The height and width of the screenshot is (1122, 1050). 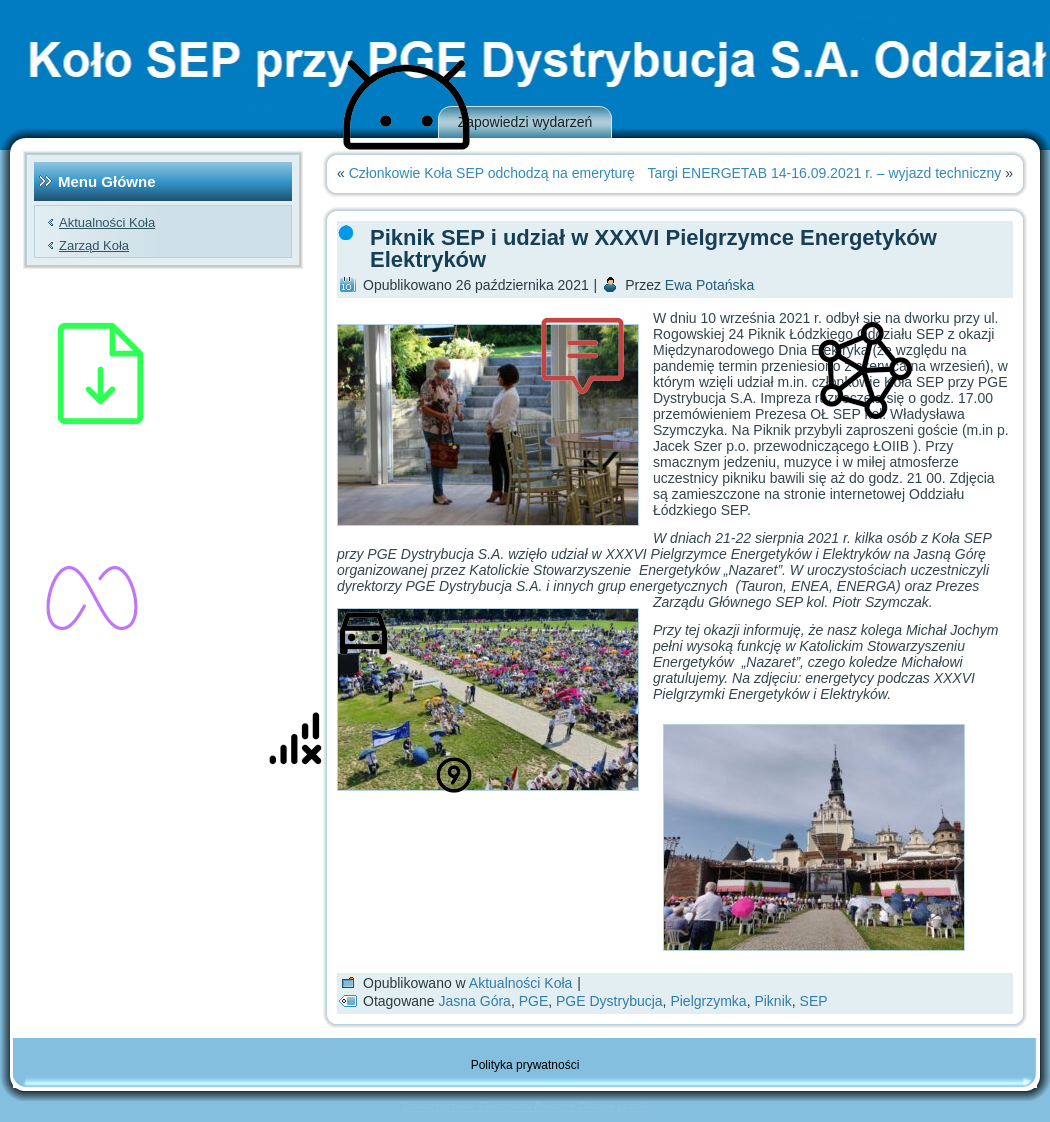 What do you see at coordinates (406, 109) in the screenshot?
I see `android device or platform indicator` at bounding box center [406, 109].